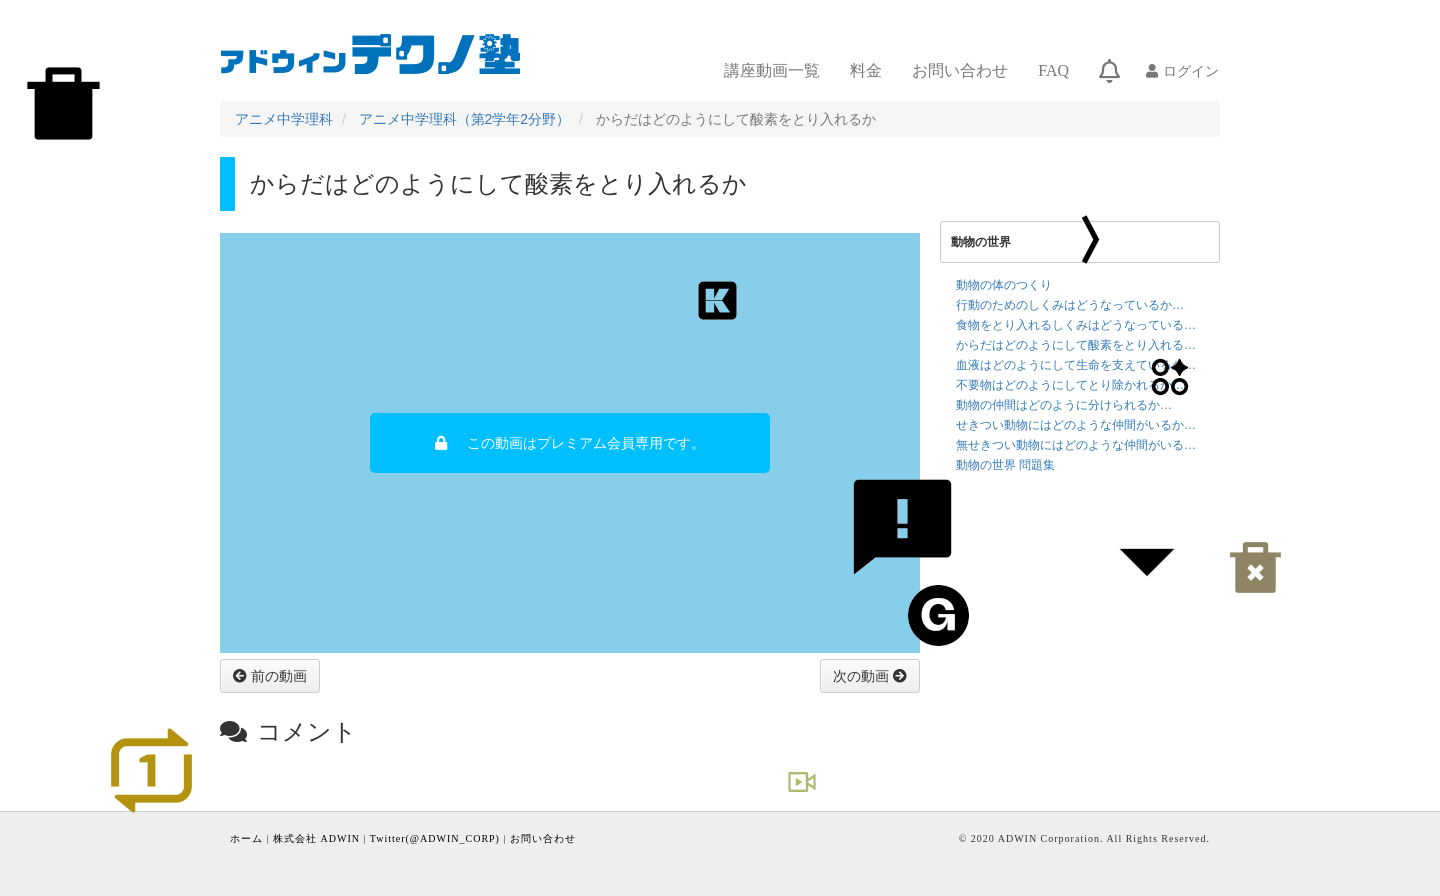 Image resolution: width=1440 pixels, height=896 pixels. What do you see at coordinates (802, 782) in the screenshot?
I see `start a live broadcast or stream` at bounding box center [802, 782].